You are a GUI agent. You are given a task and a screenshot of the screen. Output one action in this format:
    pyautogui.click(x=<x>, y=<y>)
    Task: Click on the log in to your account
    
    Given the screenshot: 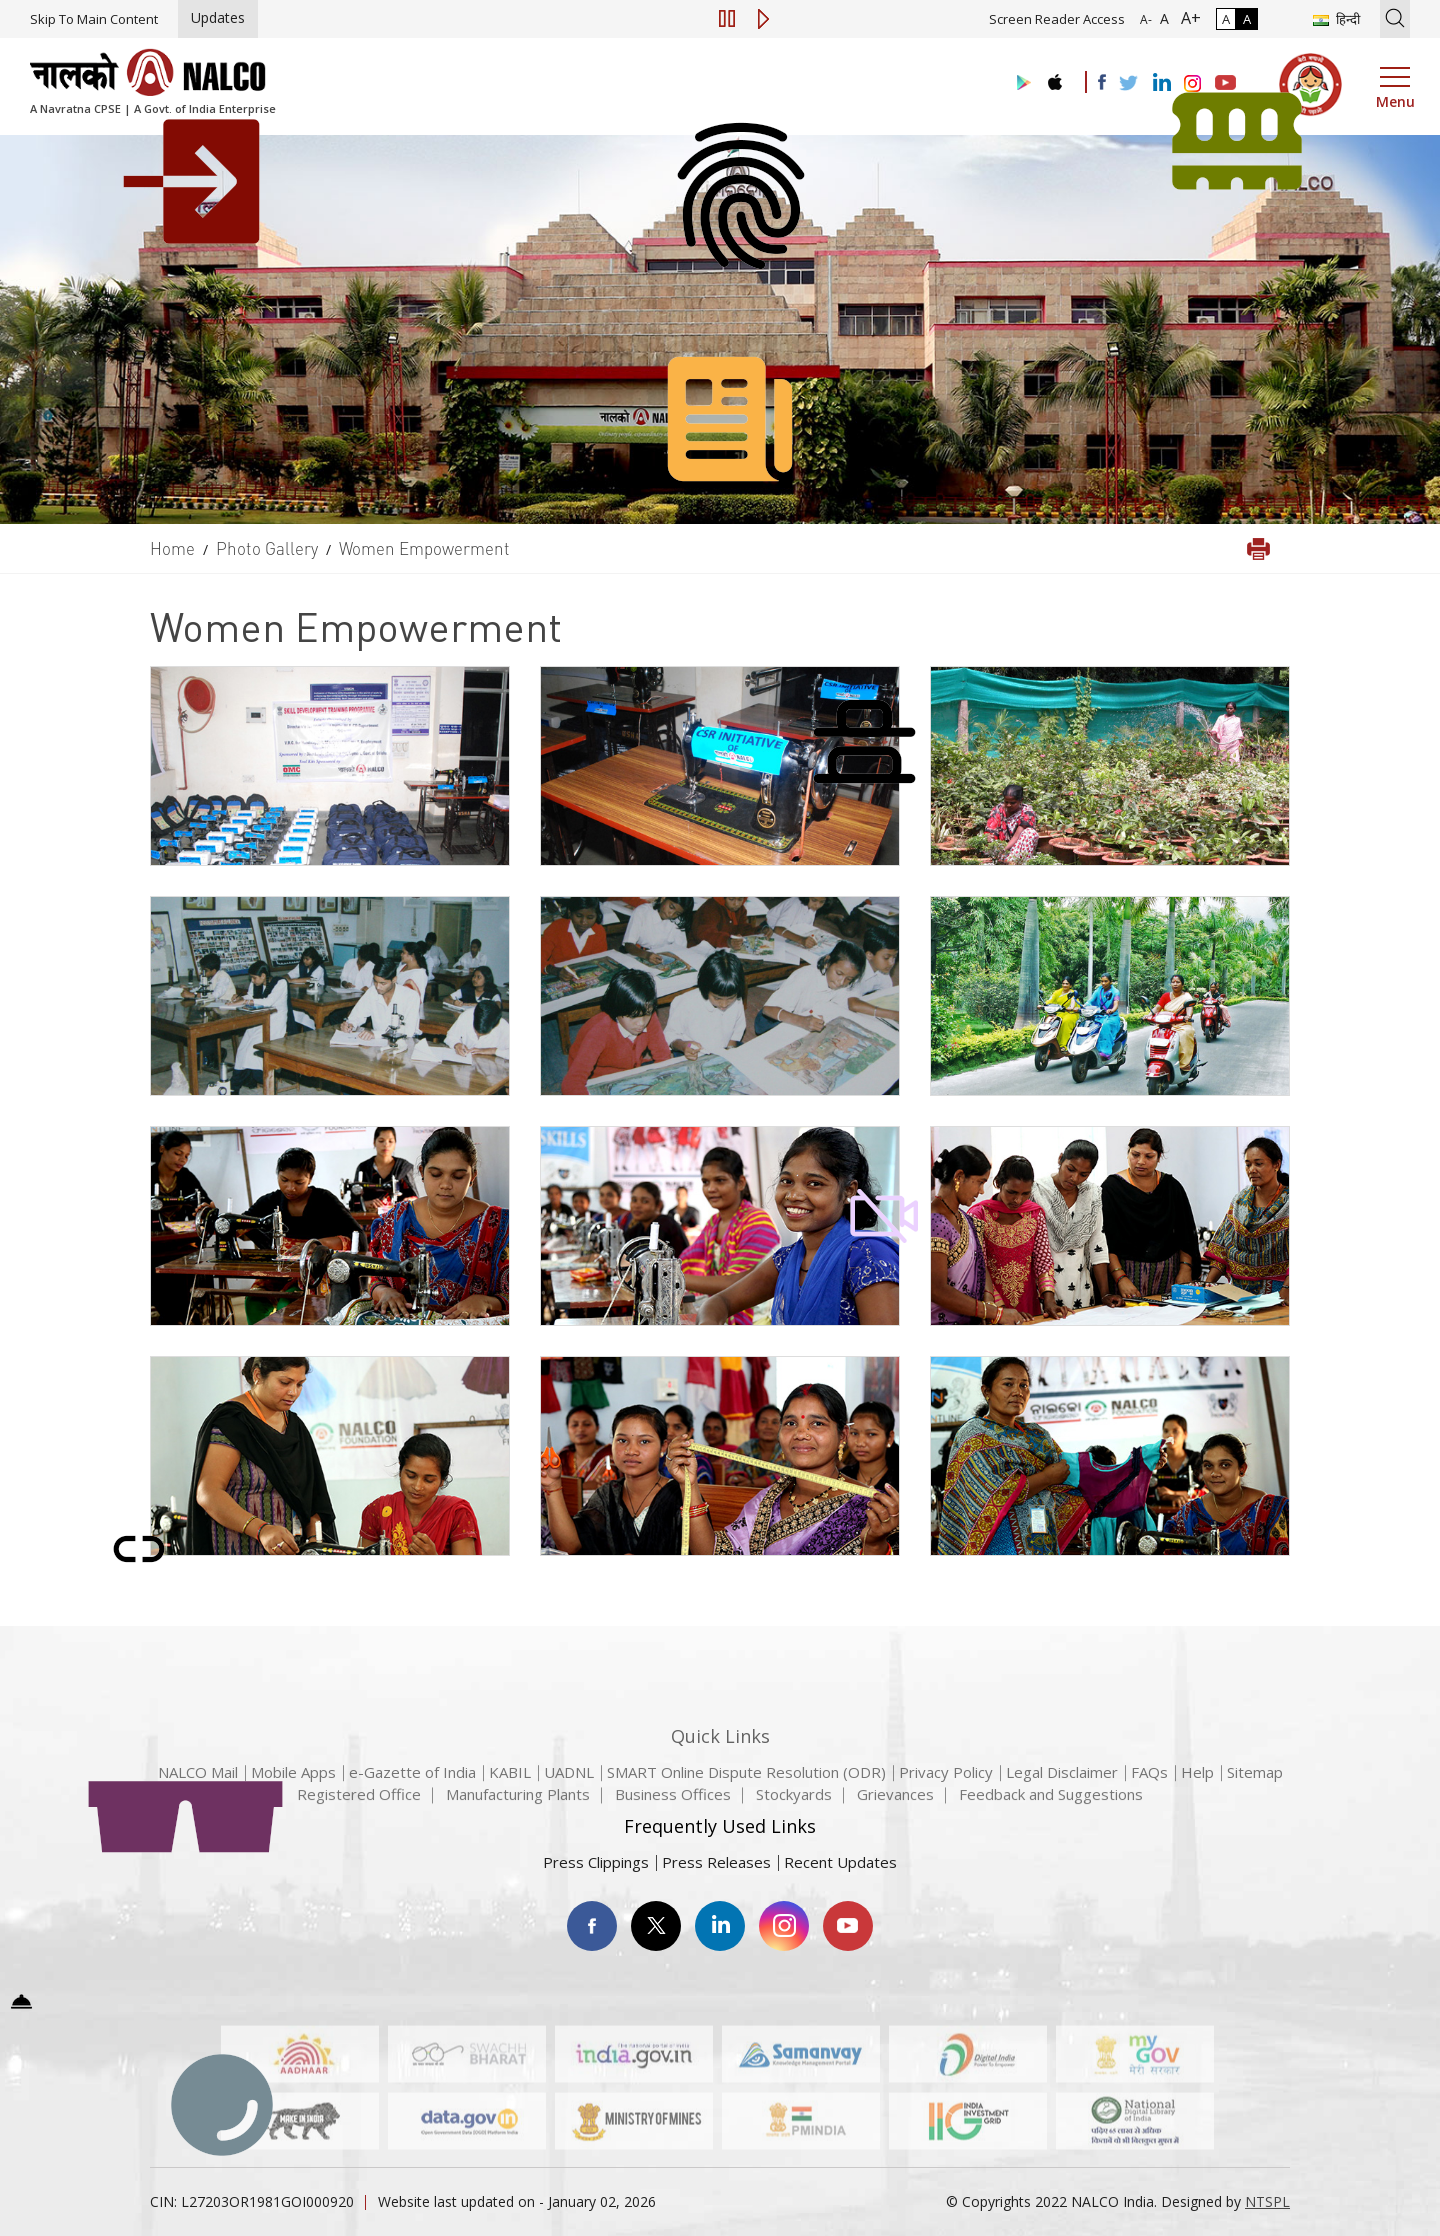 What is the action you would take?
    pyautogui.click(x=191, y=181)
    